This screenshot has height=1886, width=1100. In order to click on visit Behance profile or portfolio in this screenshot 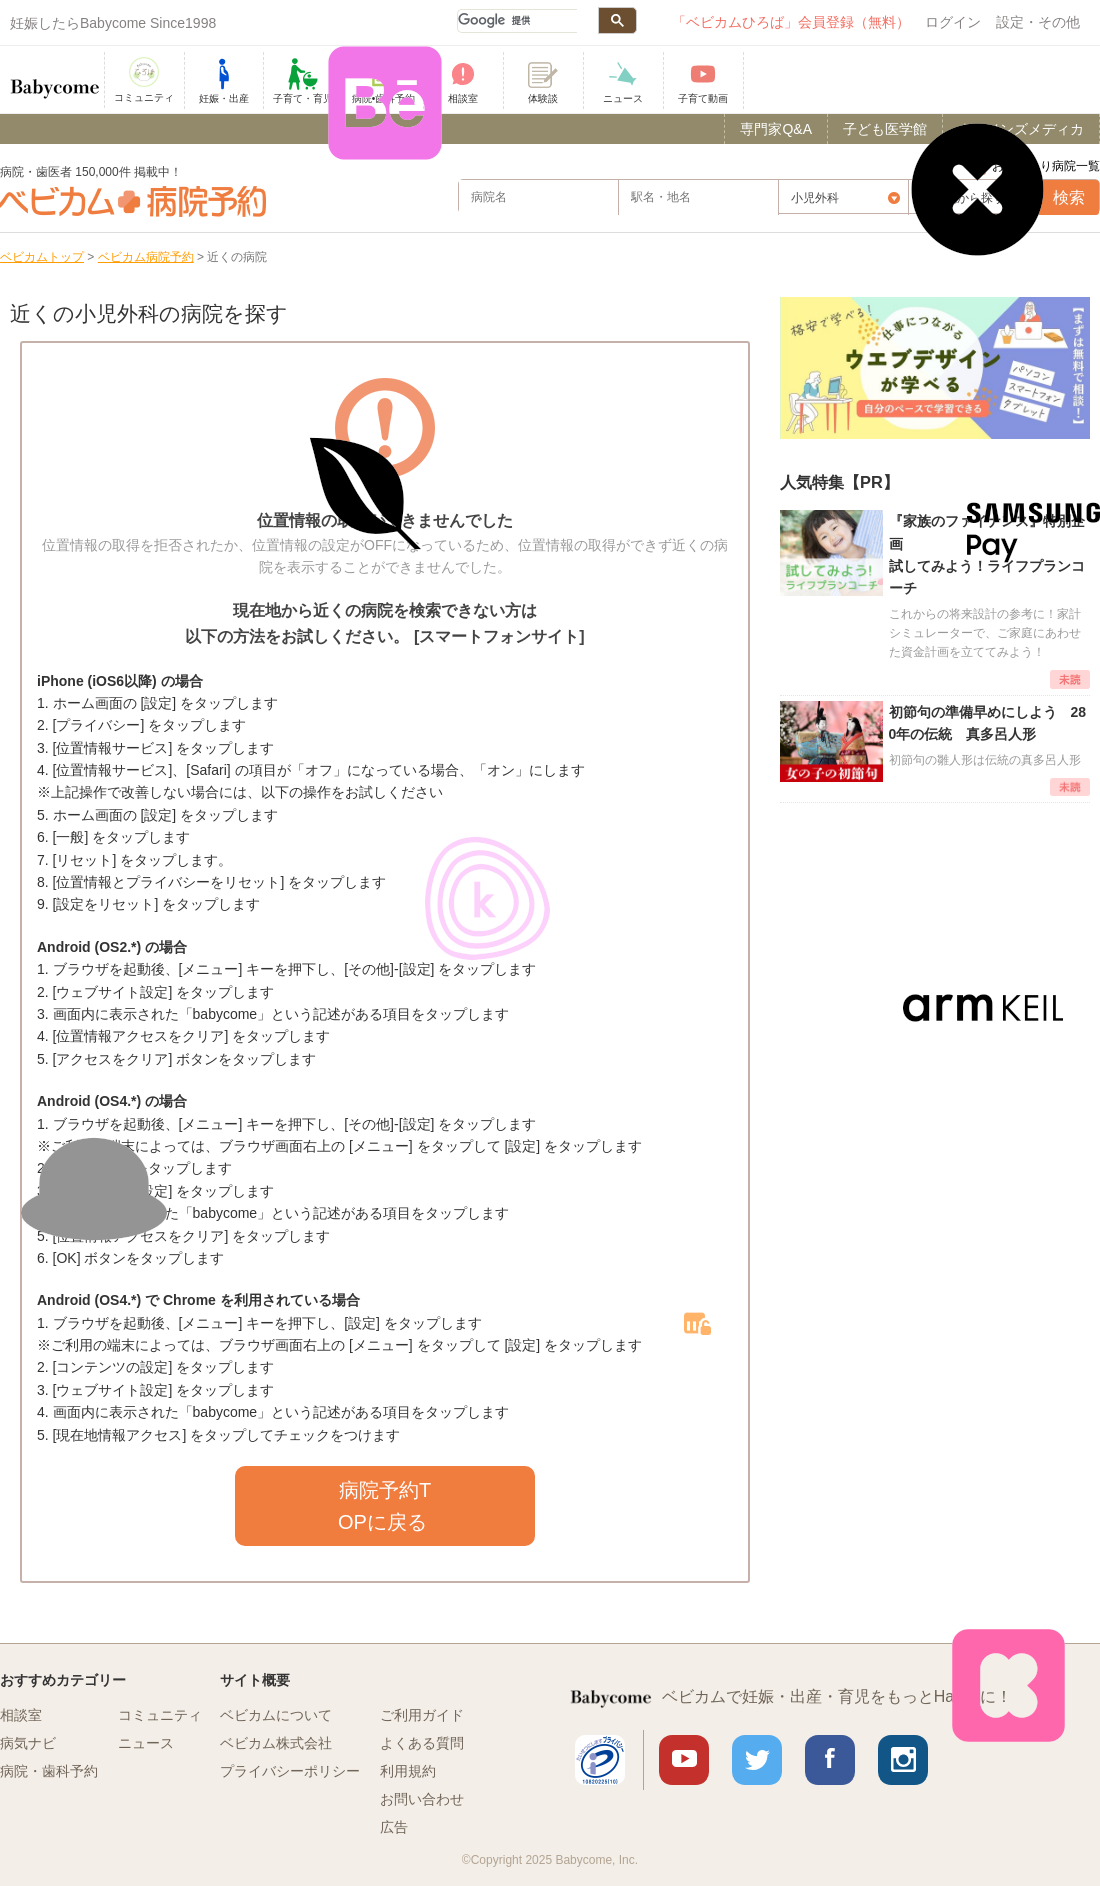, I will do `click(385, 103)`.